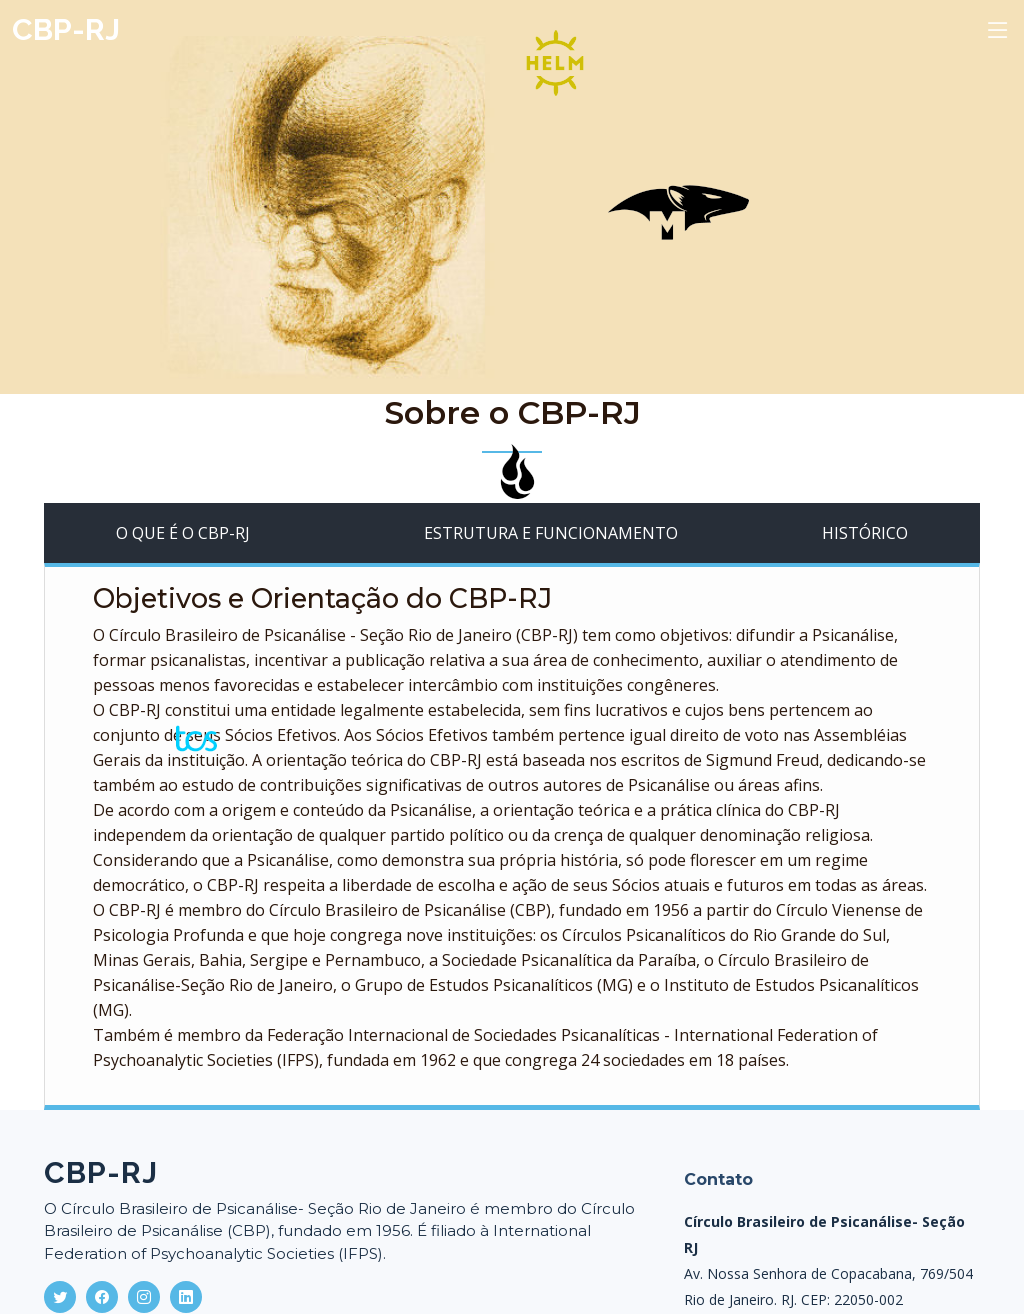 The height and width of the screenshot is (1314, 1024). Describe the element at coordinates (678, 212) in the screenshot. I see `mongoose database ODM logo` at that location.